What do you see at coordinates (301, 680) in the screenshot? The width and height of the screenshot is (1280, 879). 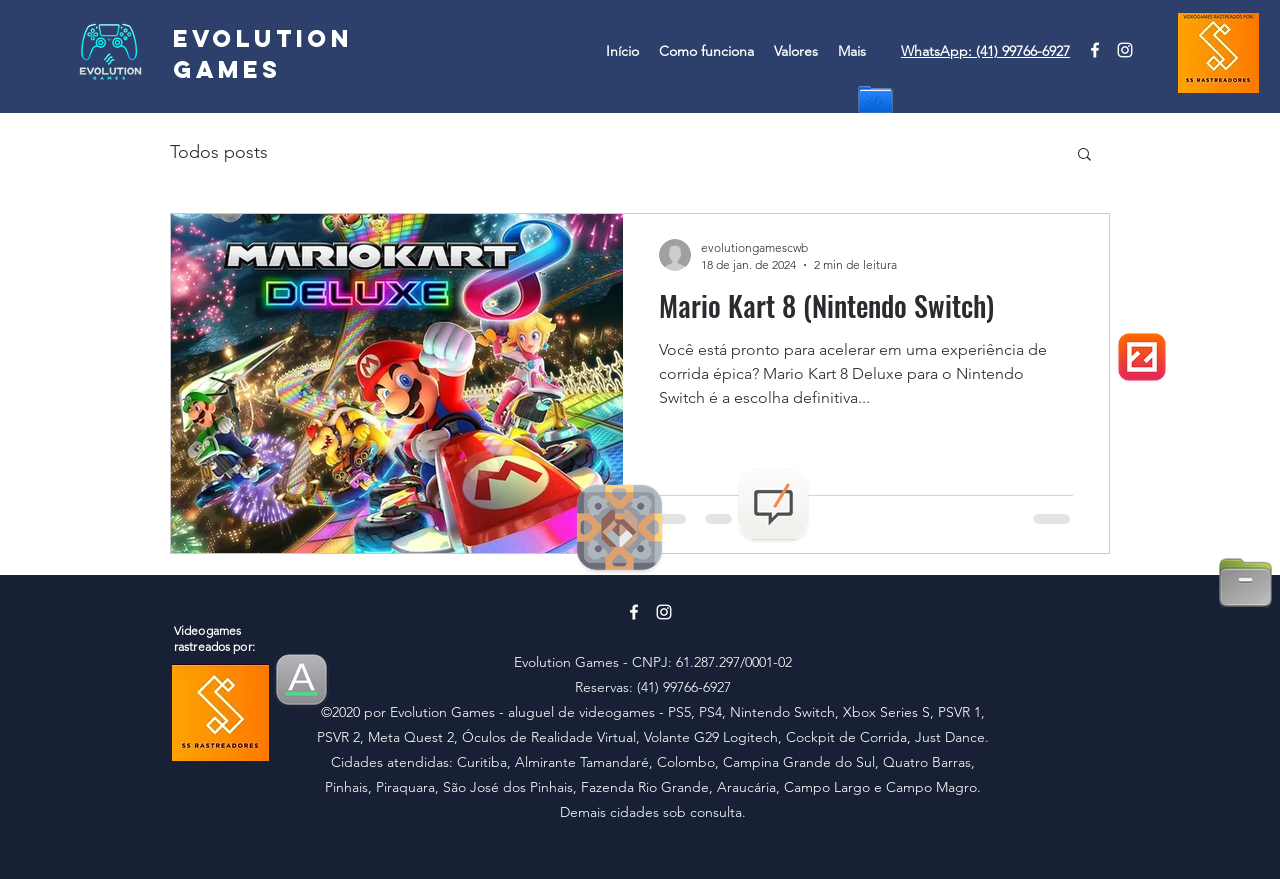 I see `enable spell check in text editing` at bounding box center [301, 680].